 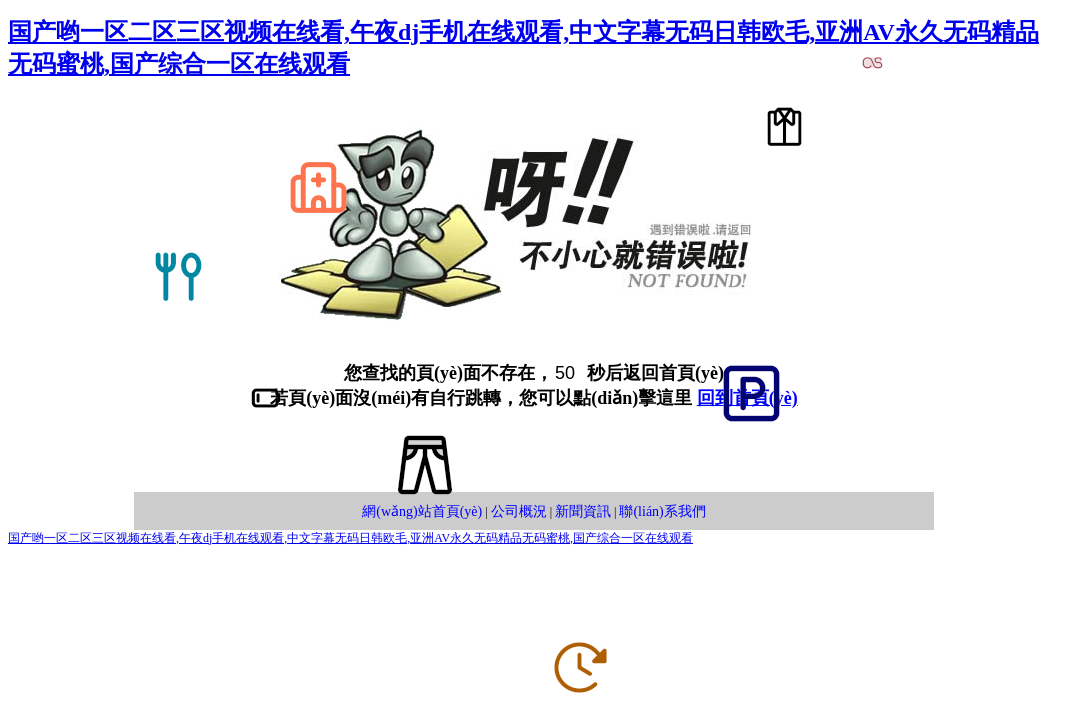 What do you see at coordinates (784, 127) in the screenshot?
I see `view clothing or apparel items` at bounding box center [784, 127].